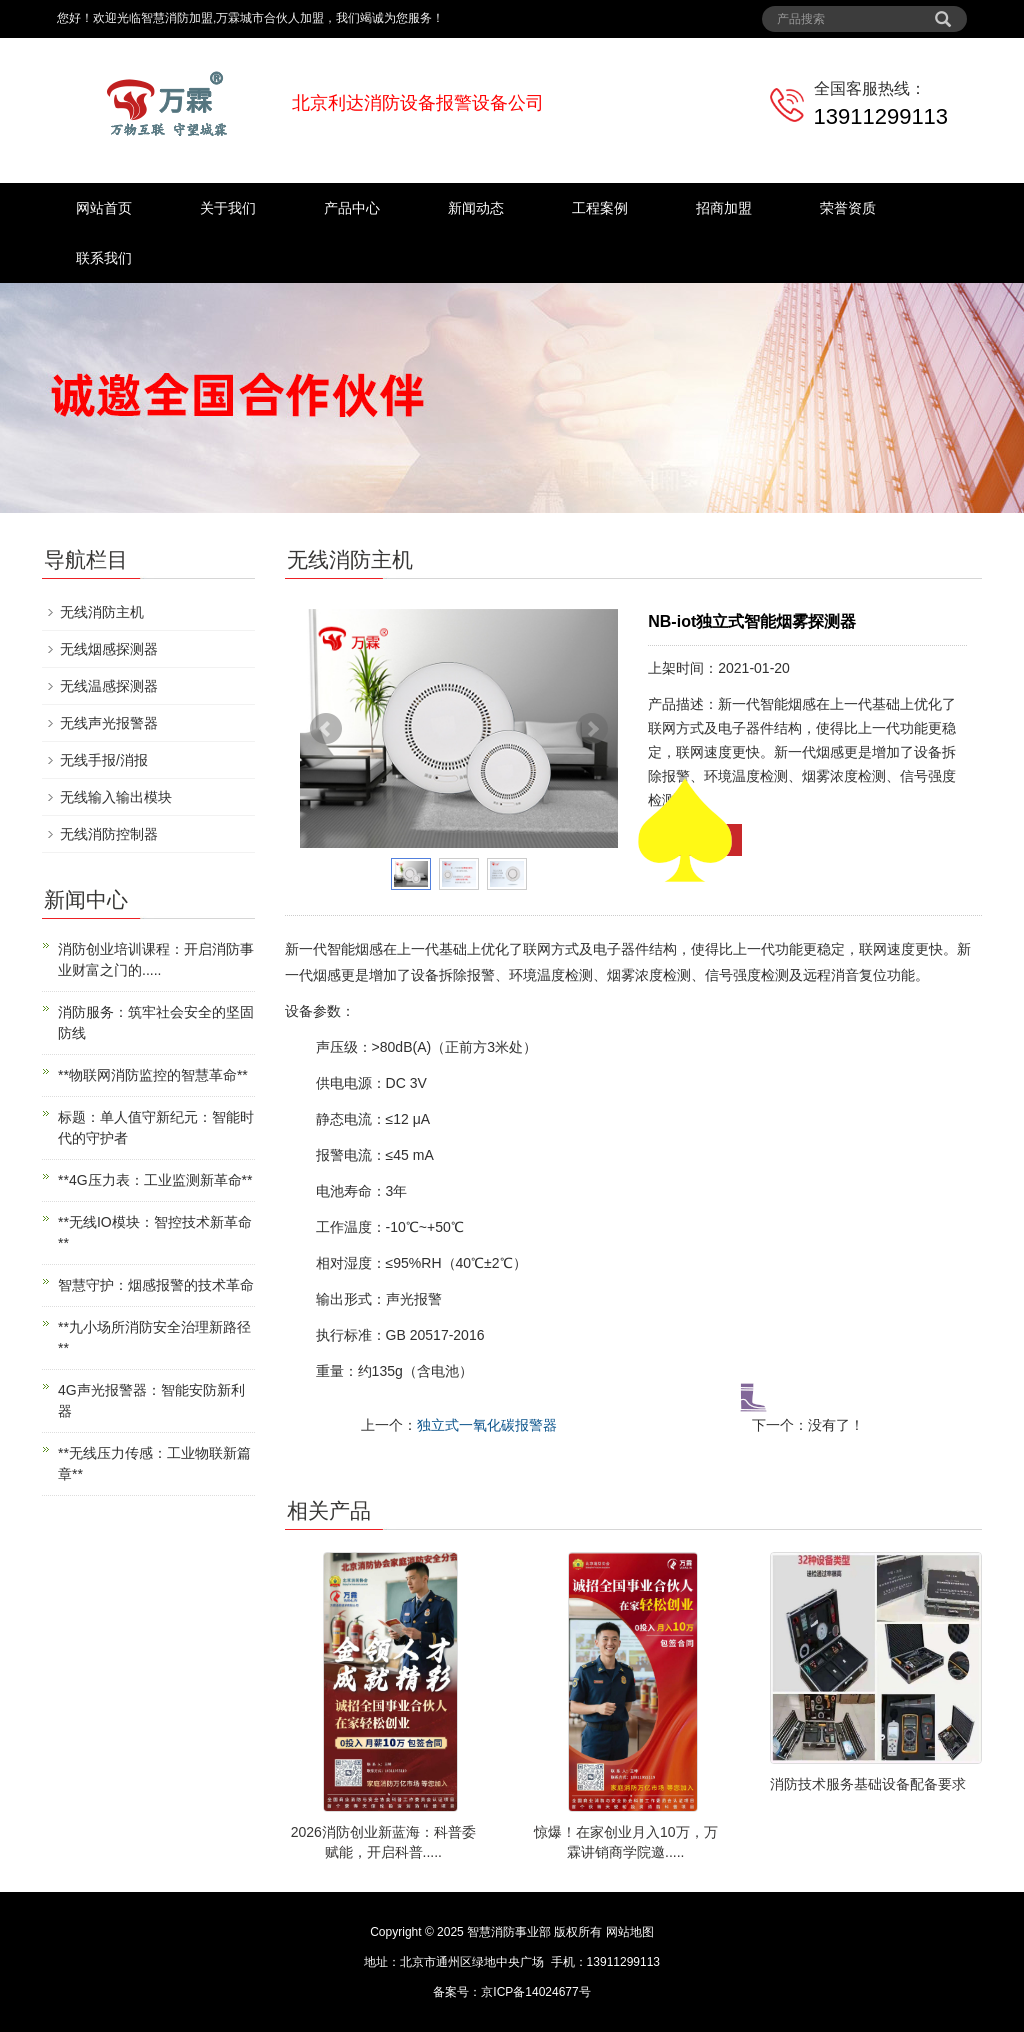 This screenshot has height=2032, width=1024. Describe the element at coordinates (753, 1397) in the screenshot. I see `rain or waterproof gear category` at that location.